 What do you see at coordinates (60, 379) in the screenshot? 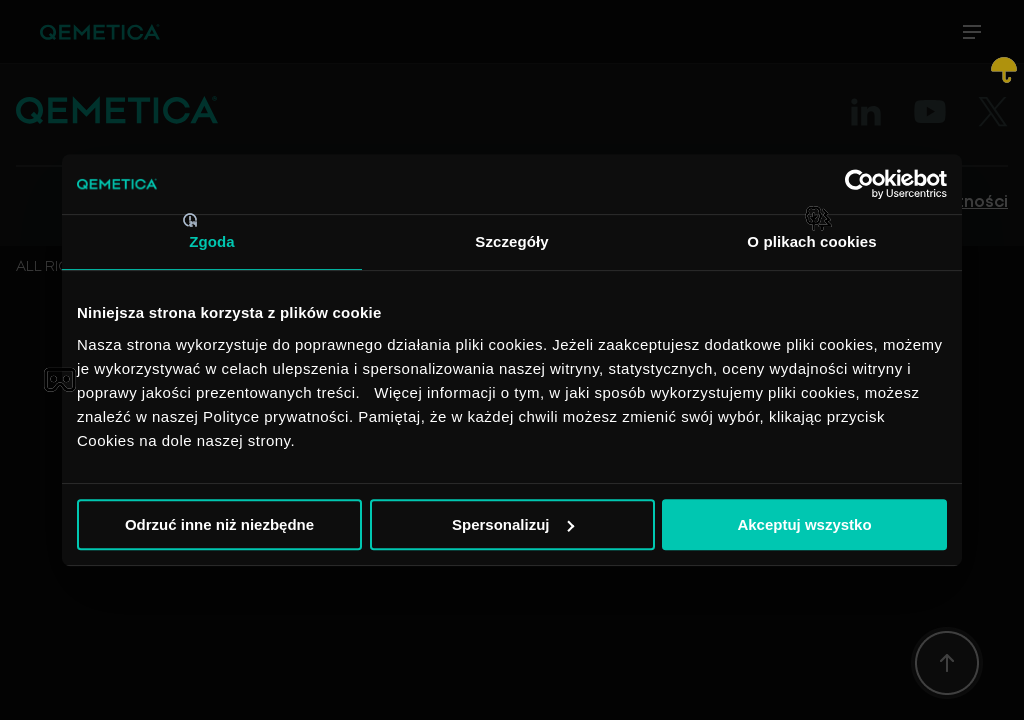
I see `access virtual reality or VR mode` at bounding box center [60, 379].